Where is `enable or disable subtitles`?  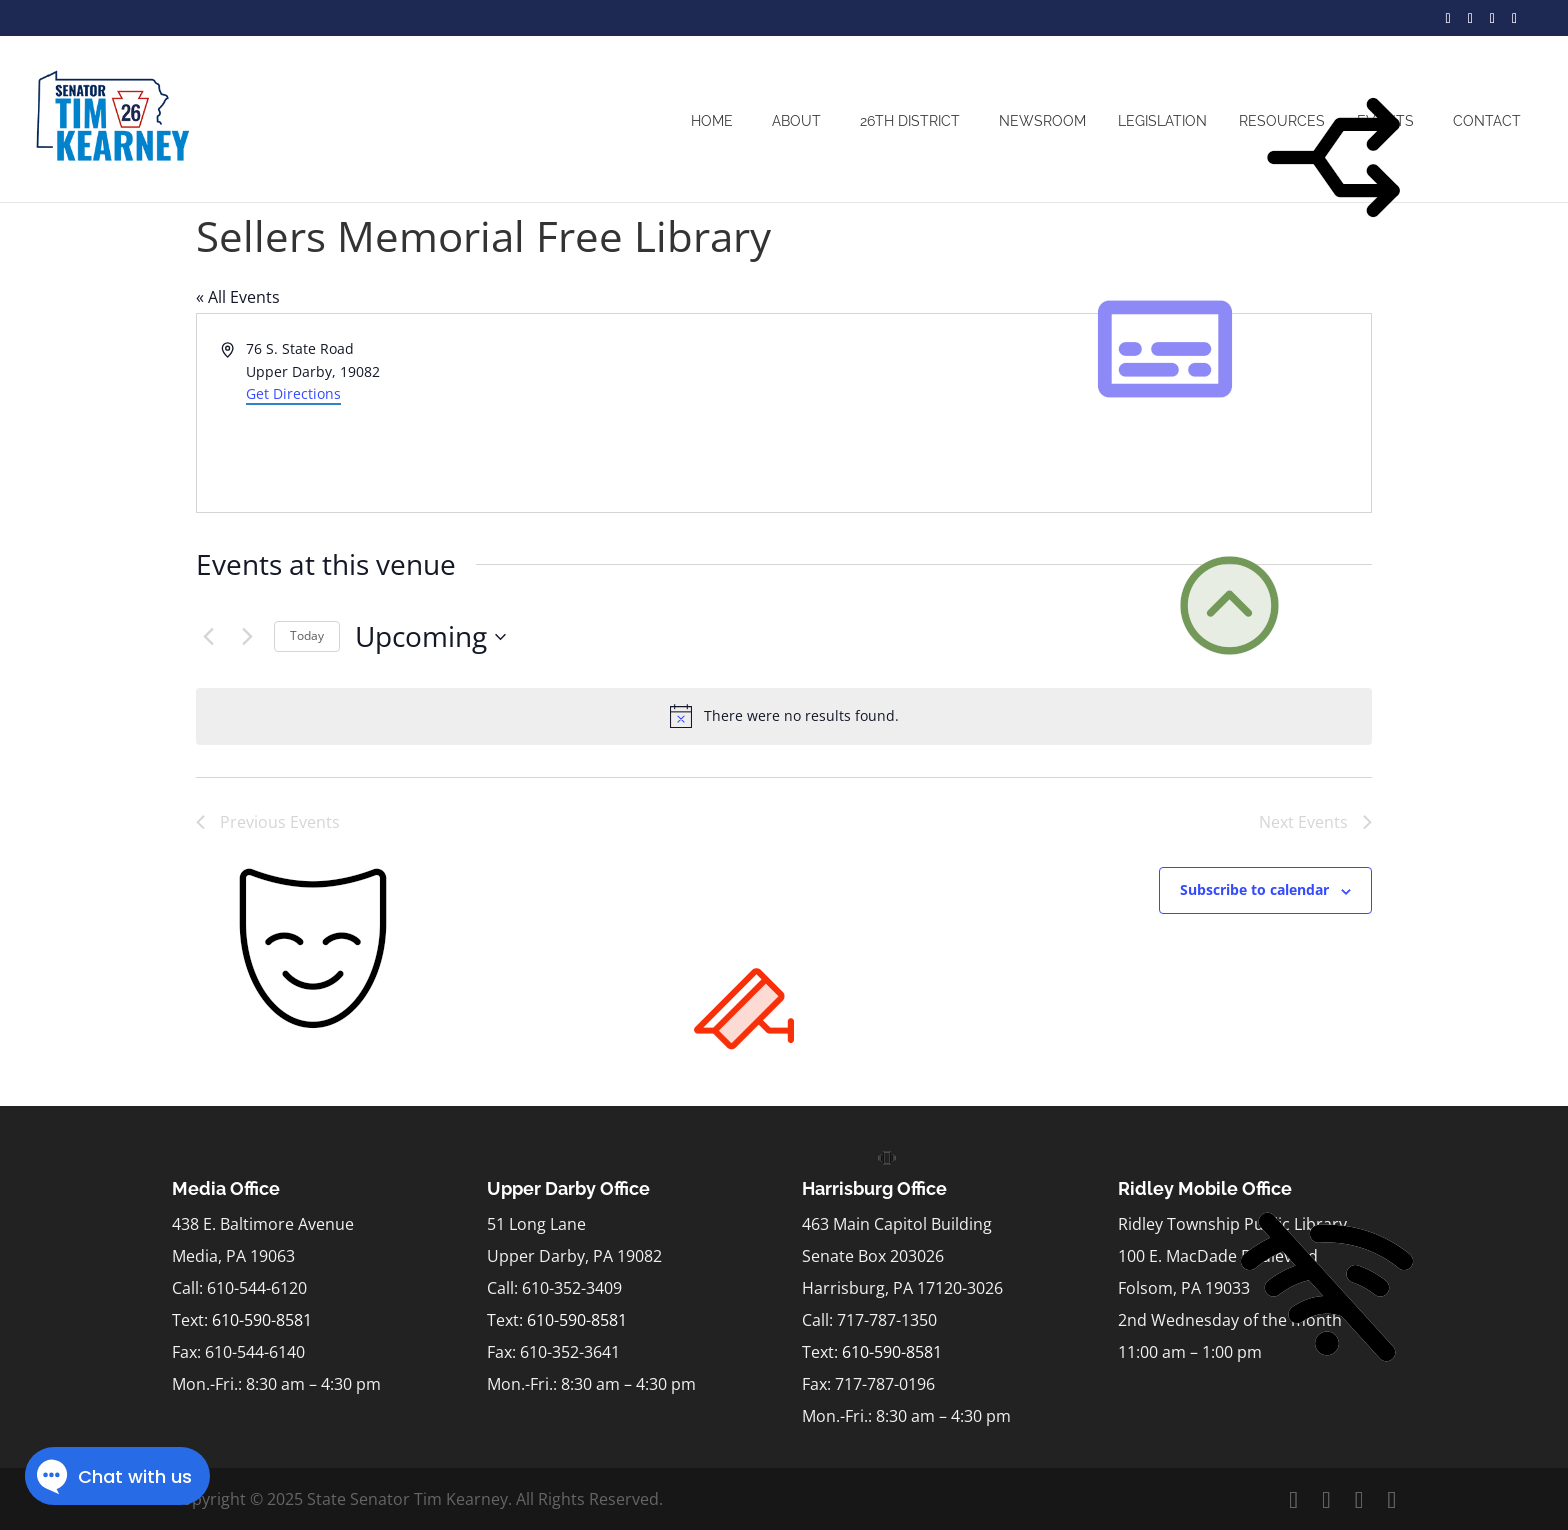 enable or disable subtitles is located at coordinates (1165, 349).